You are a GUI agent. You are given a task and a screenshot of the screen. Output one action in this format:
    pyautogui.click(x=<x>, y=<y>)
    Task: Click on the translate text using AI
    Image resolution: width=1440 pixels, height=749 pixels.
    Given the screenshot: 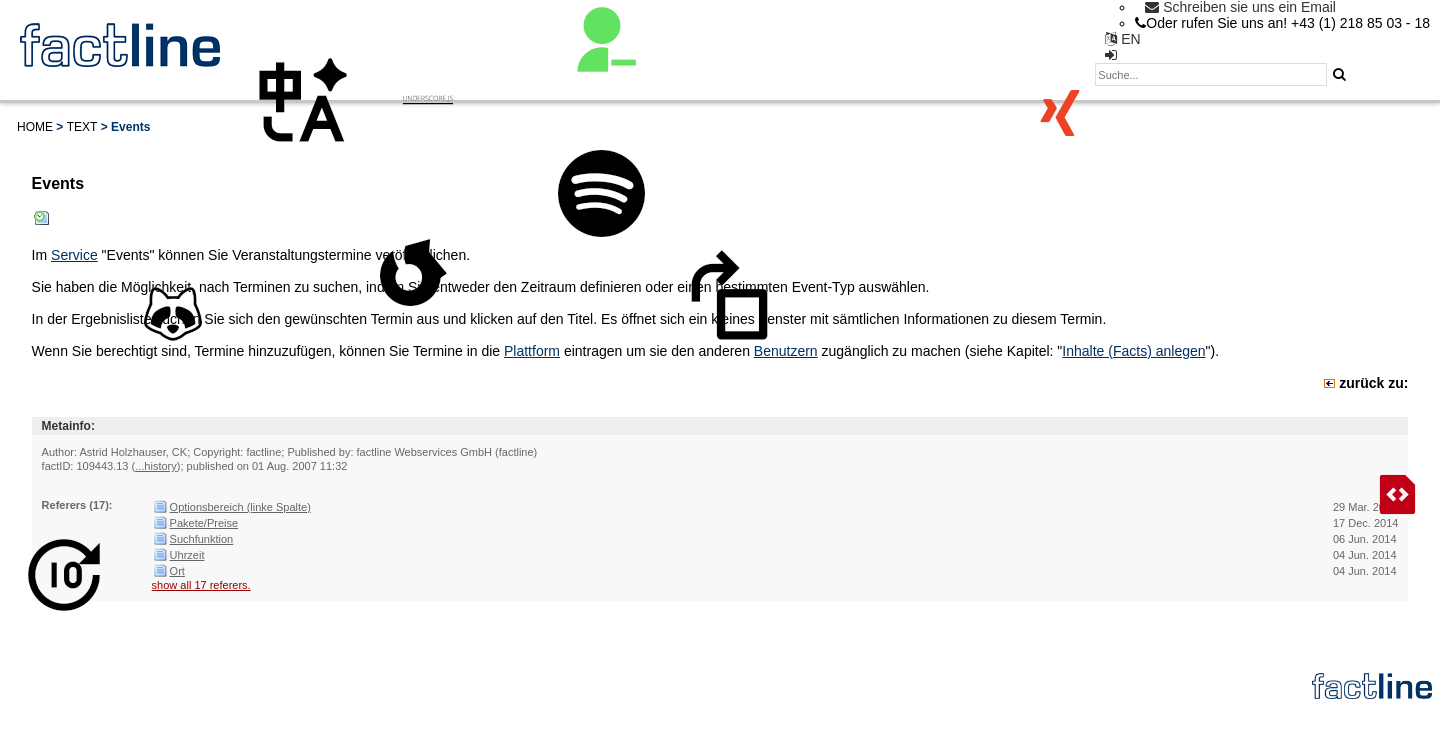 What is the action you would take?
    pyautogui.click(x=301, y=104)
    